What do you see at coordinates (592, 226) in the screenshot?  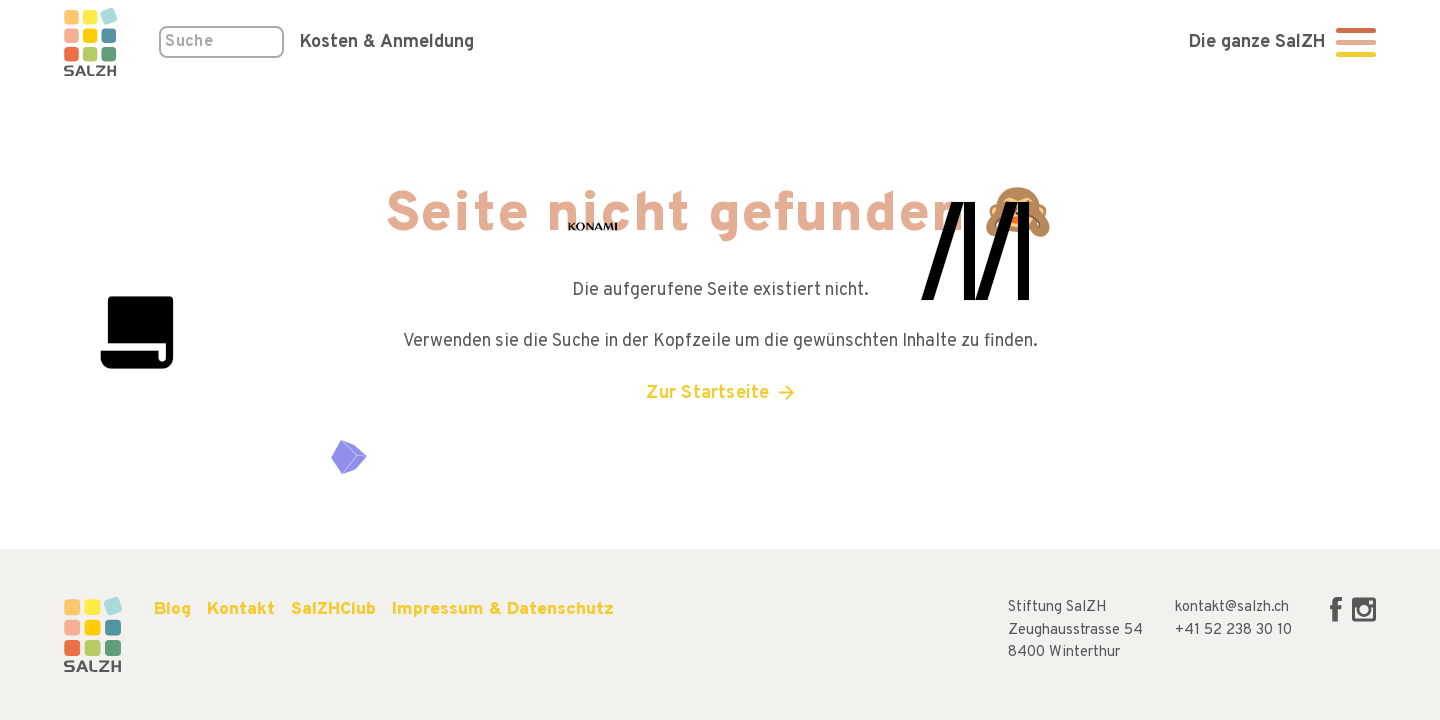 I see `konami company logo` at bounding box center [592, 226].